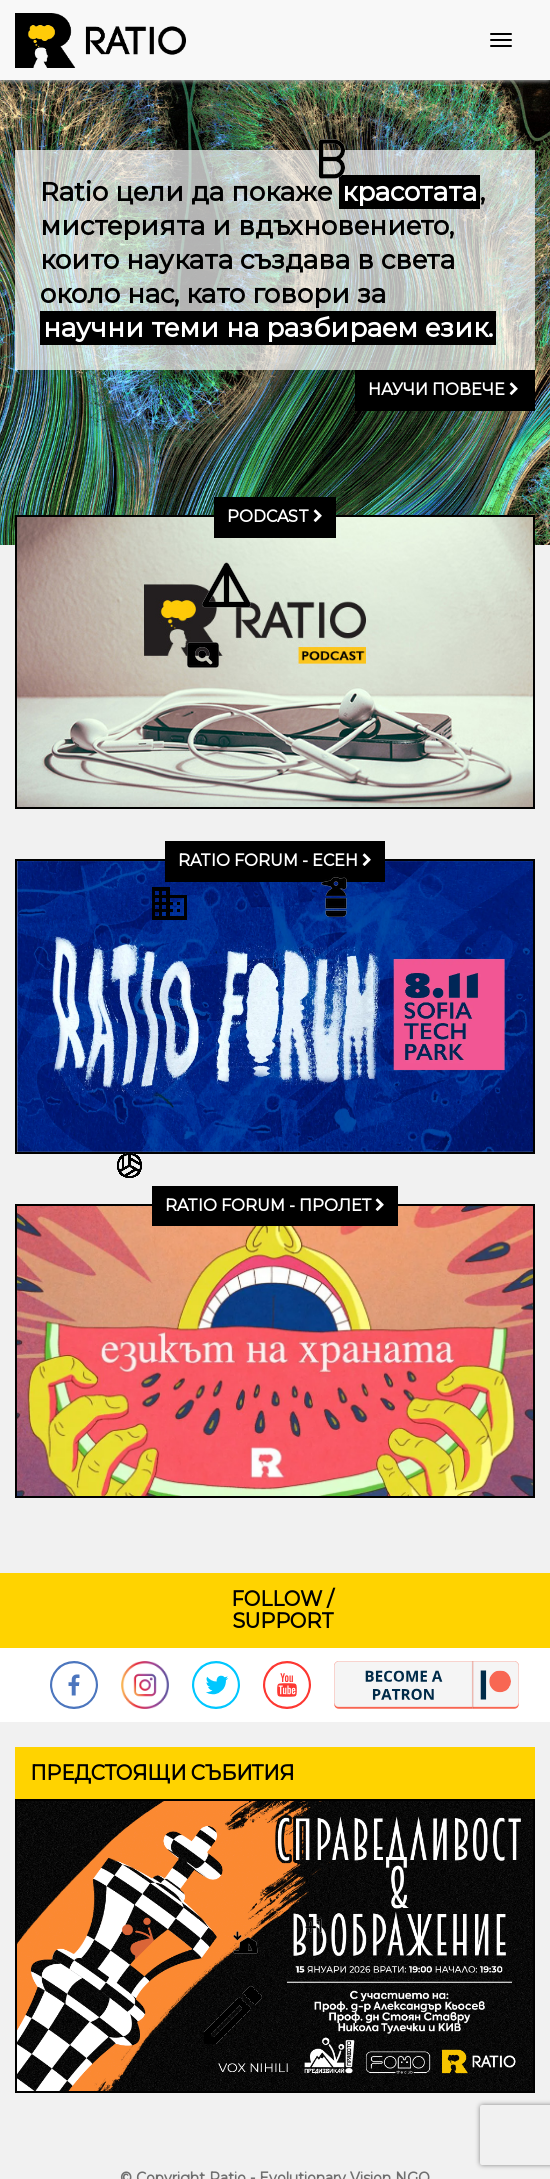 Image resolution: width=550 pixels, height=2179 pixels. Describe the element at coordinates (336, 896) in the screenshot. I see `locate fire safety equipment` at that location.